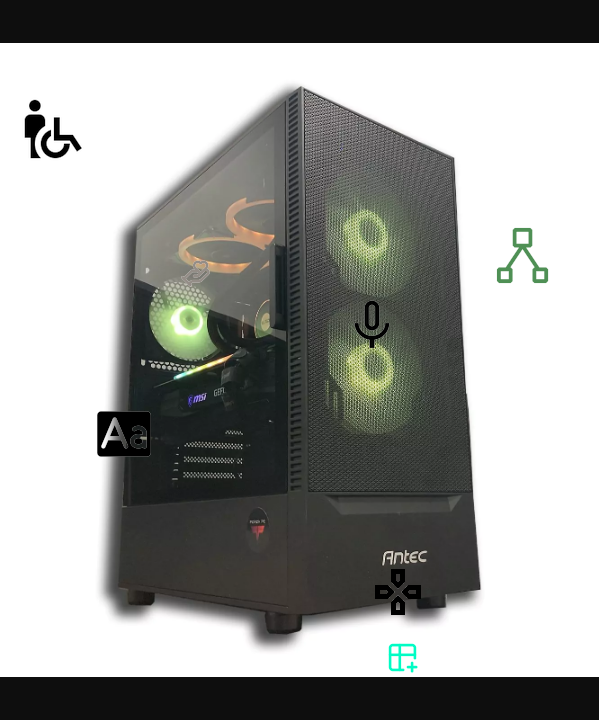 The width and height of the screenshot is (599, 720). What do you see at coordinates (51, 129) in the screenshot?
I see `wheelchair pickup location` at bounding box center [51, 129].